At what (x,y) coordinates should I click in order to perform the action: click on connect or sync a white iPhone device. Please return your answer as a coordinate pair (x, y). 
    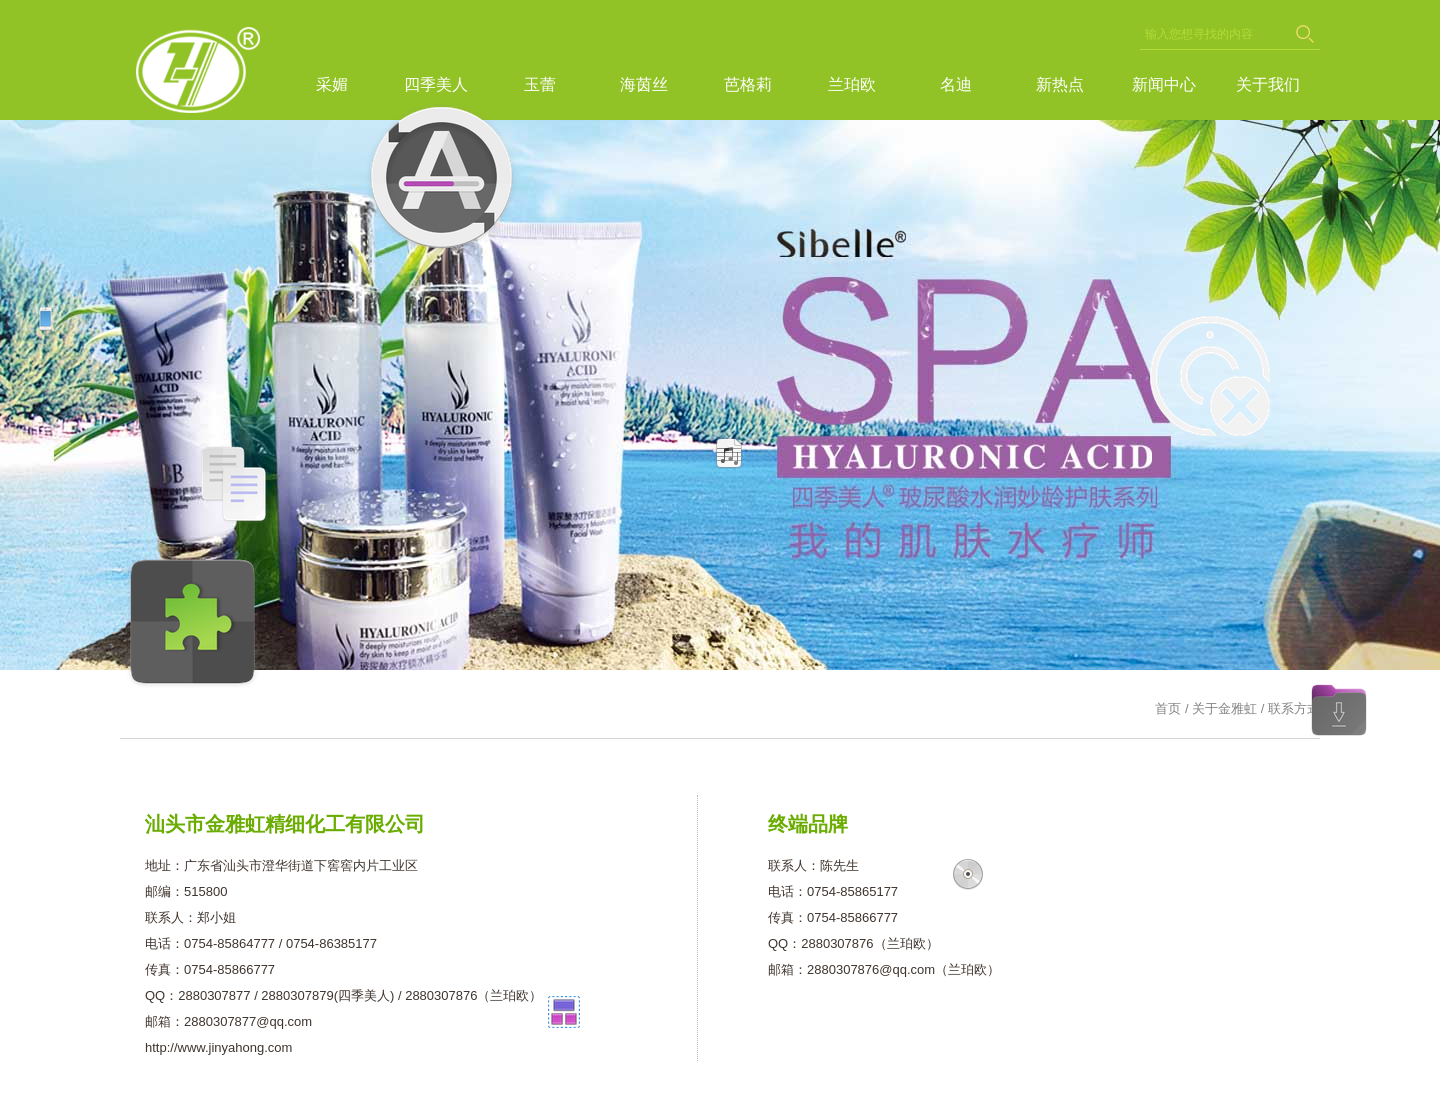
    Looking at the image, I should click on (45, 318).